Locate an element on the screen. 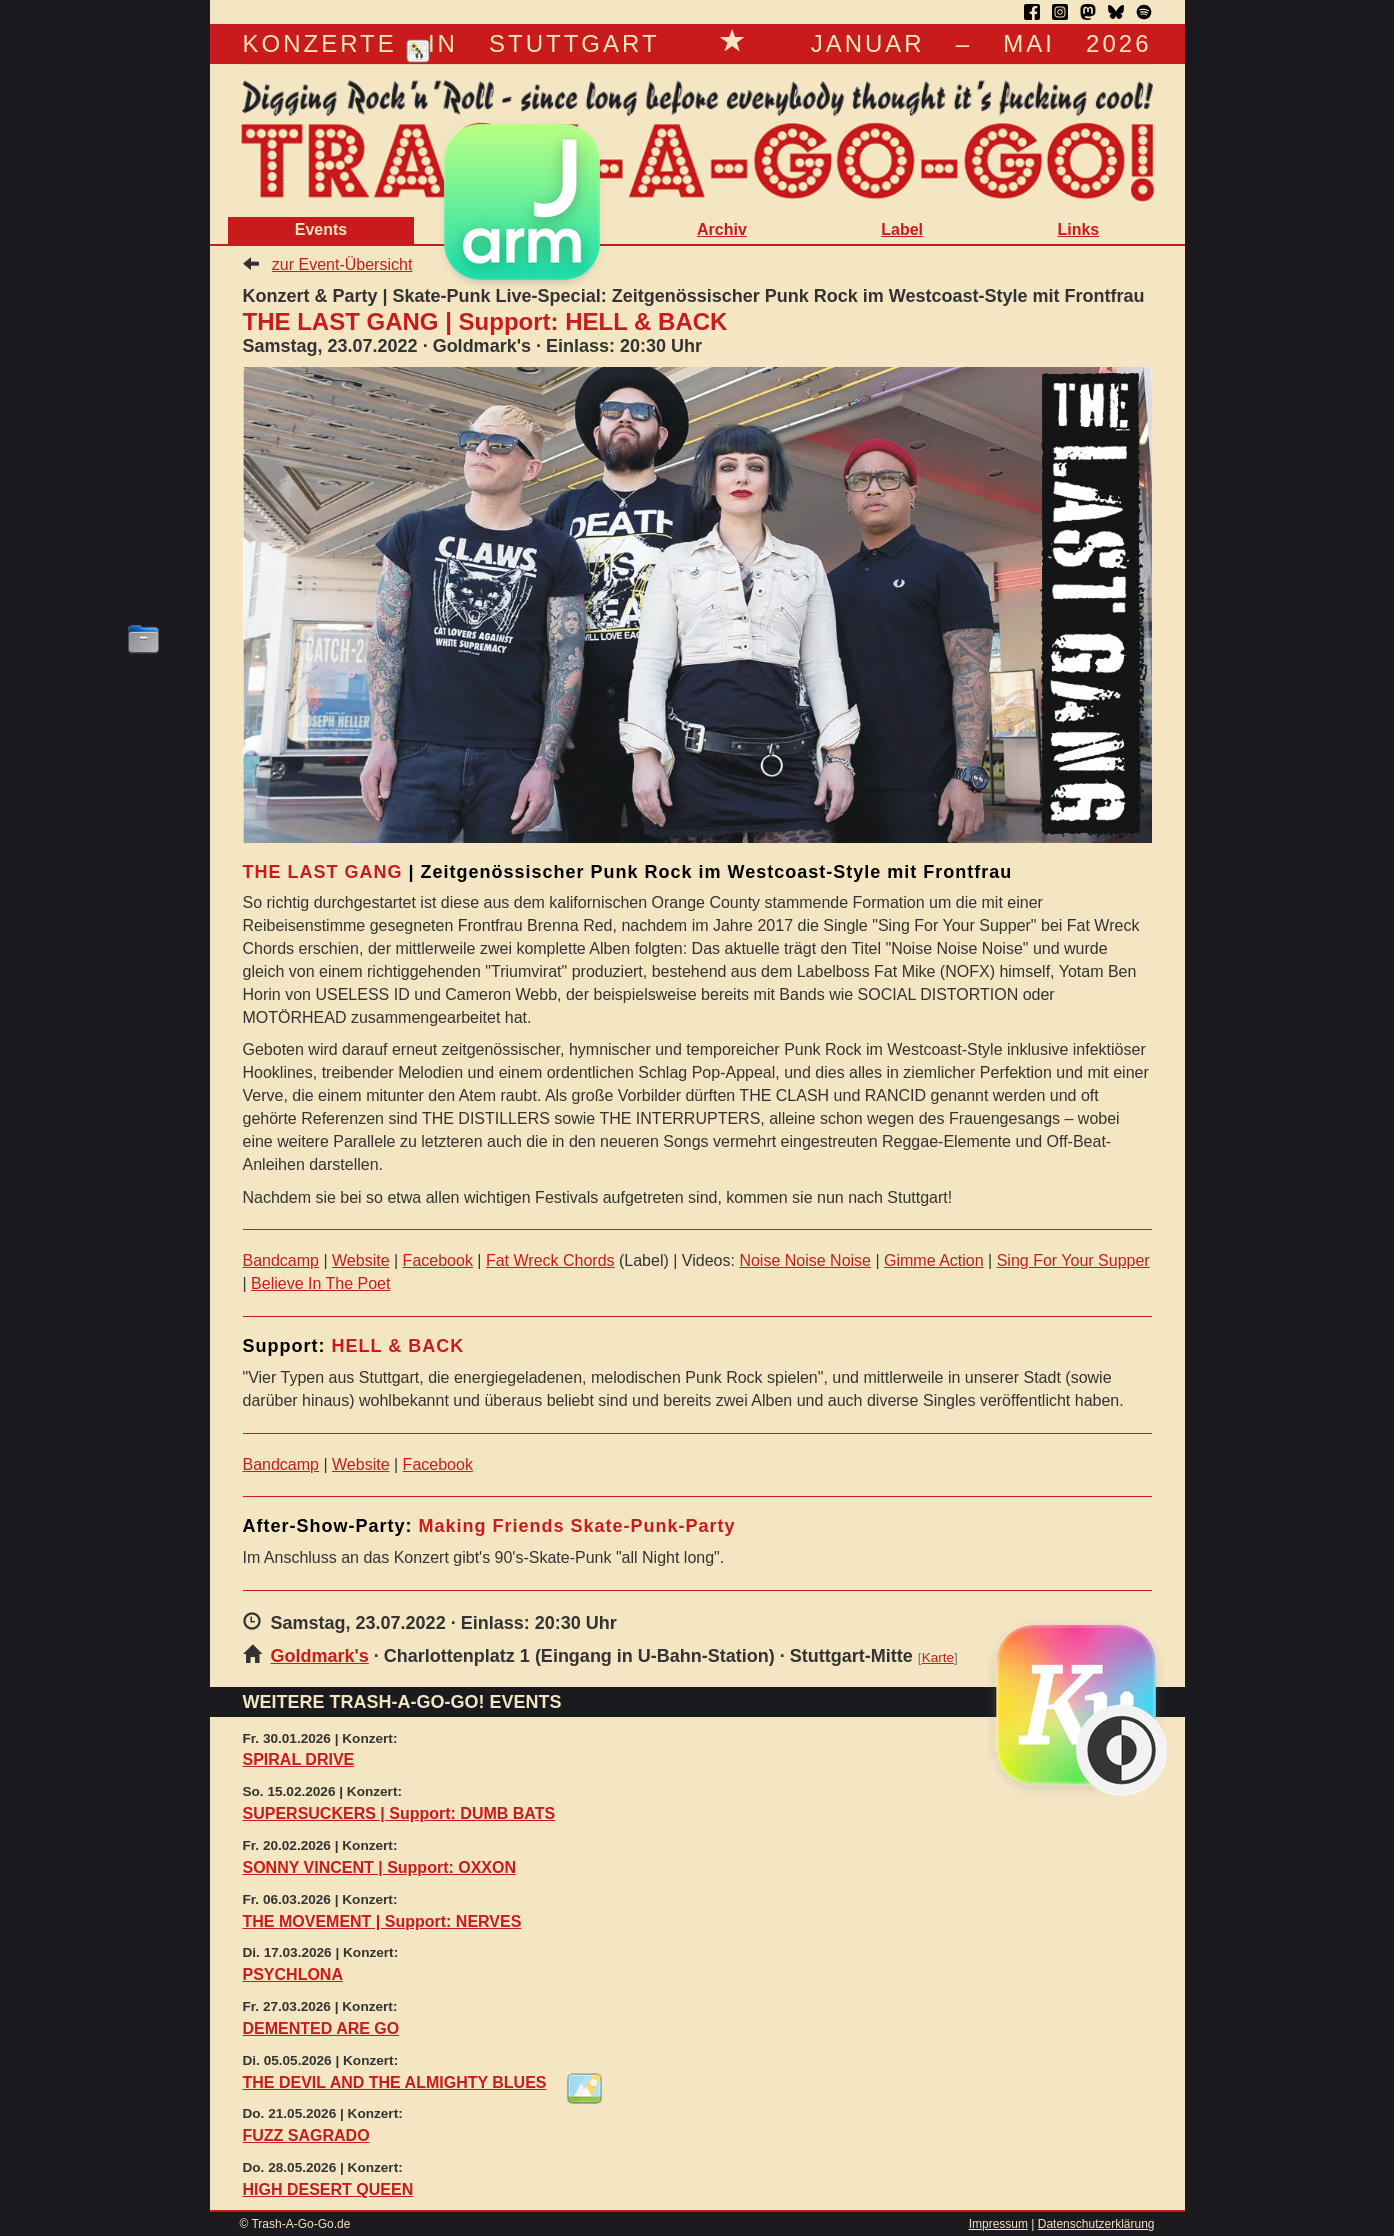 This screenshot has width=1394, height=2236. open GNOME Builder development environment is located at coordinates (418, 51).